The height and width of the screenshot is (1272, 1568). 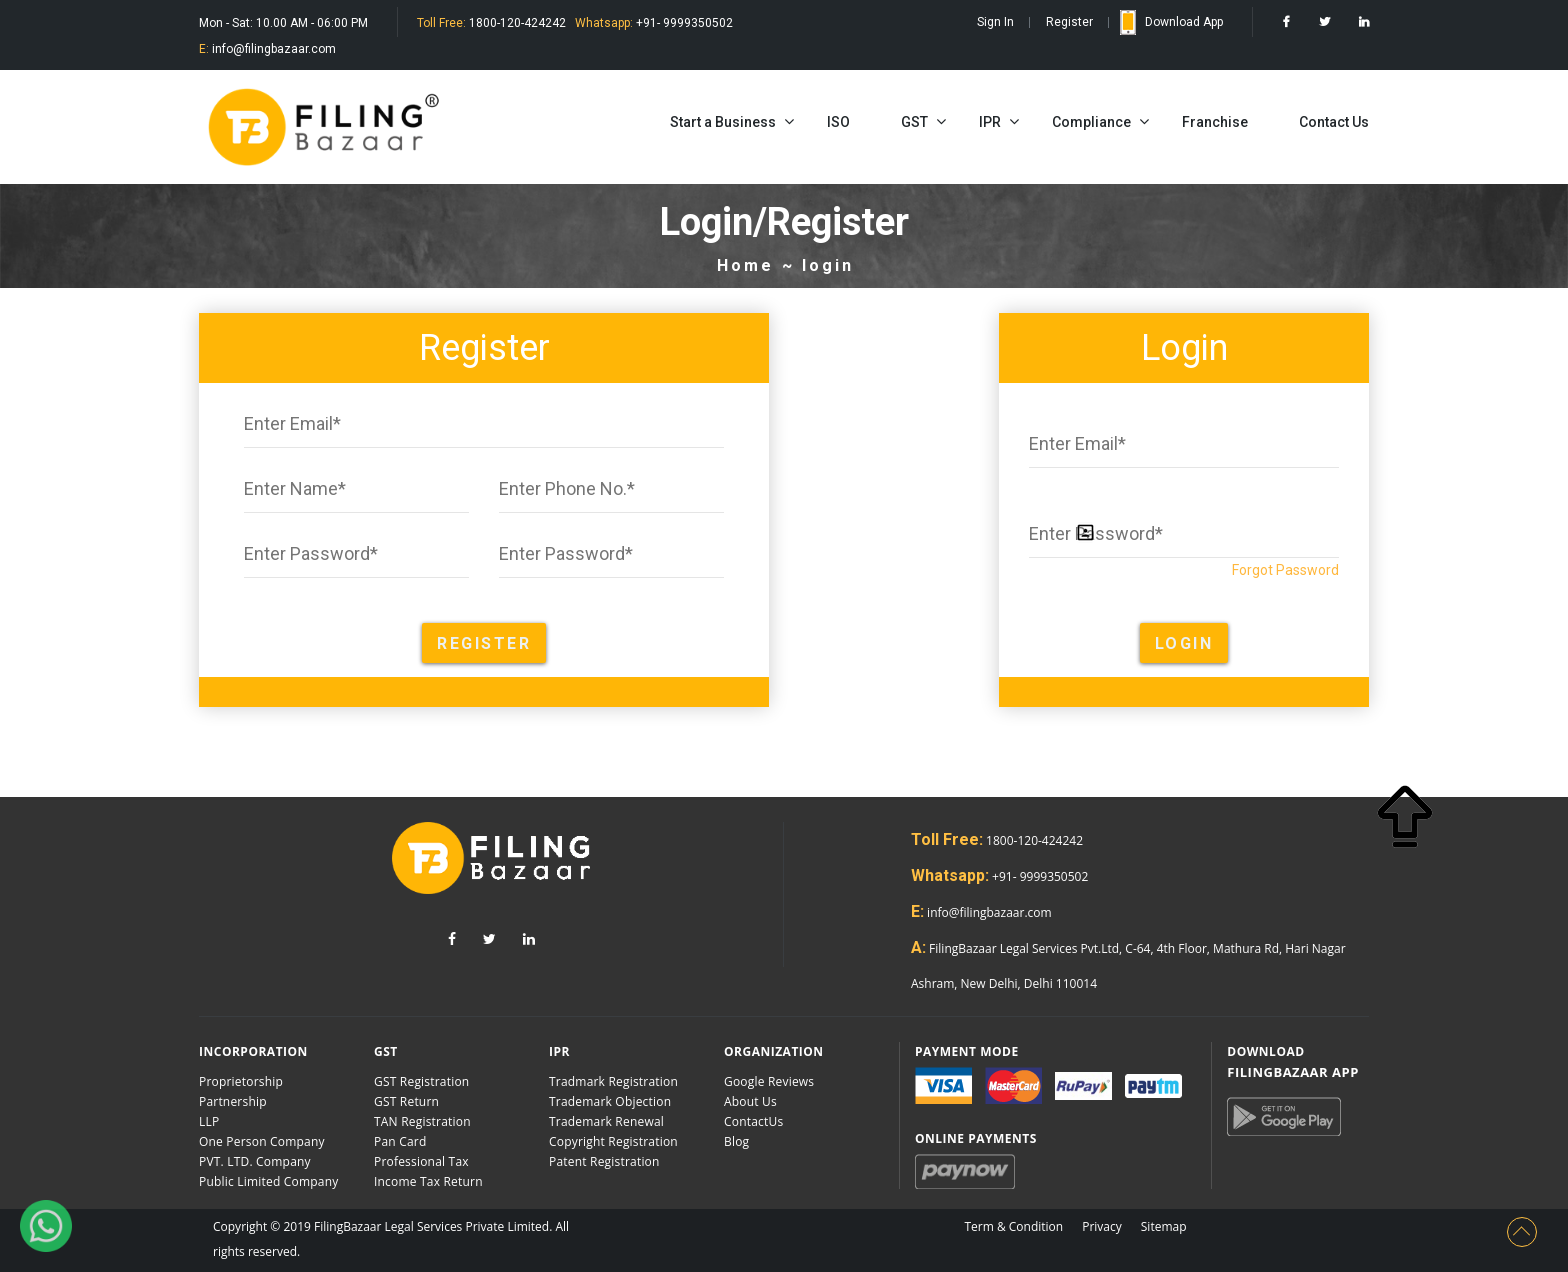 What do you see at coordinates (1085, 532) in the screenshot?
I see `switch to portrait orientation mode` at bounding box center [1085, 532].